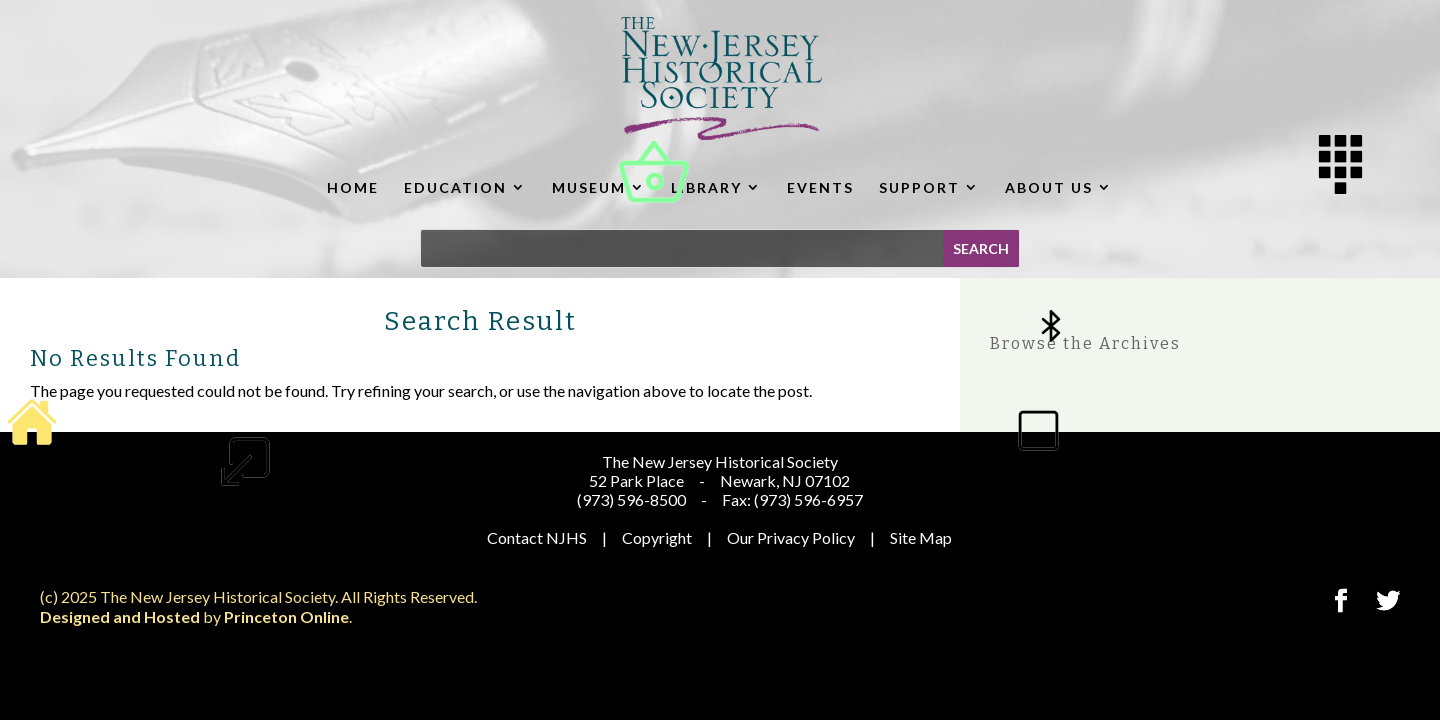 This screenshot has width=1440, height=720. I want to click on toggle bluetooth connectivity on or off, so click(1051, 326).